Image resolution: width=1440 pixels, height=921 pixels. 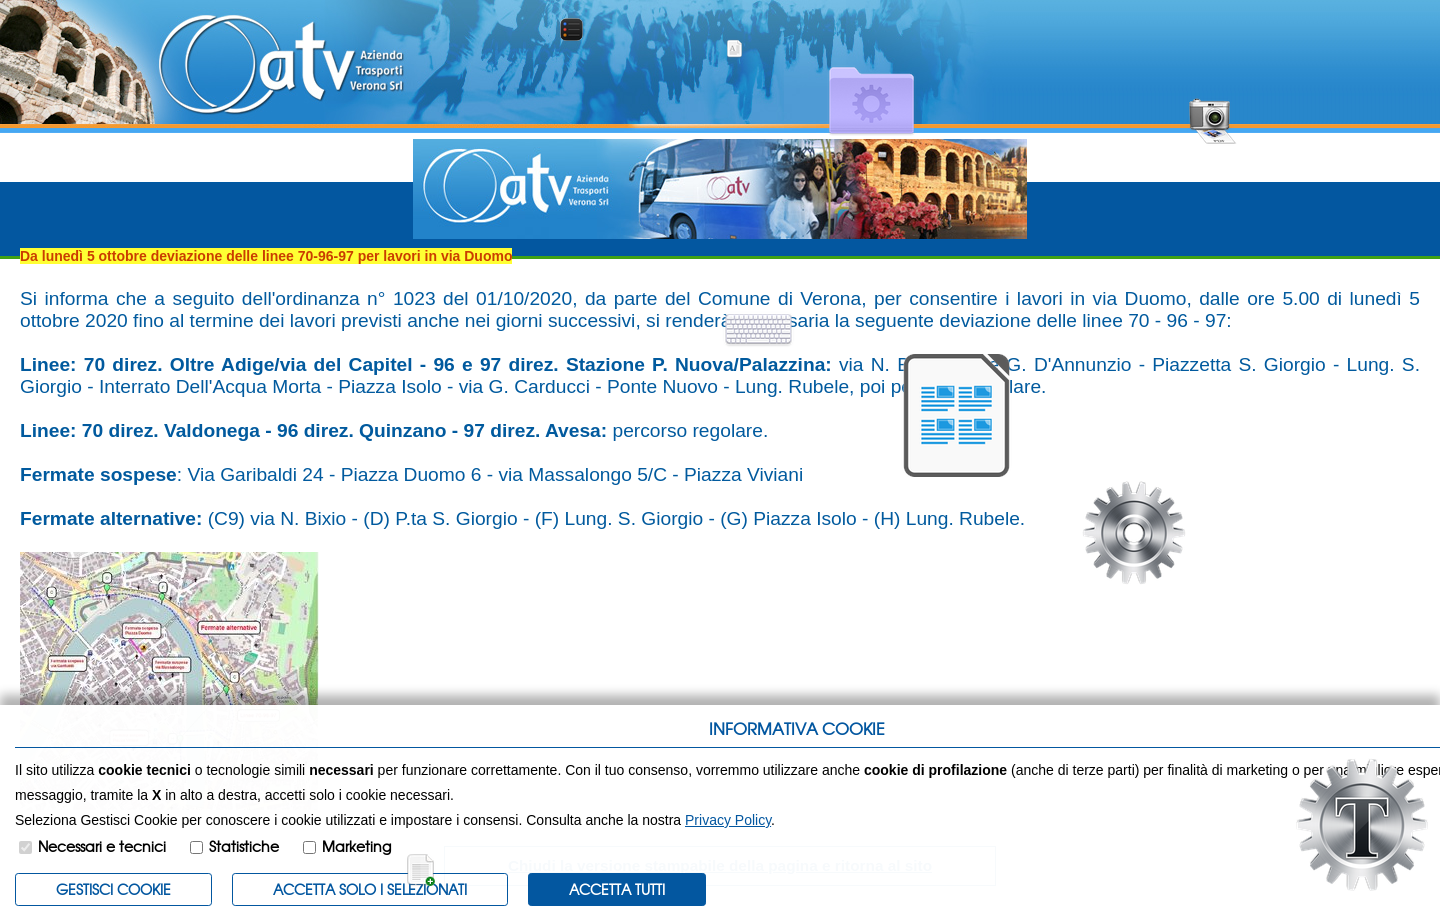 What do you see at coordinates (758, 329) in the screenshot?
I see `bluetooth keyboard connected` at bounding box center [758, 329].